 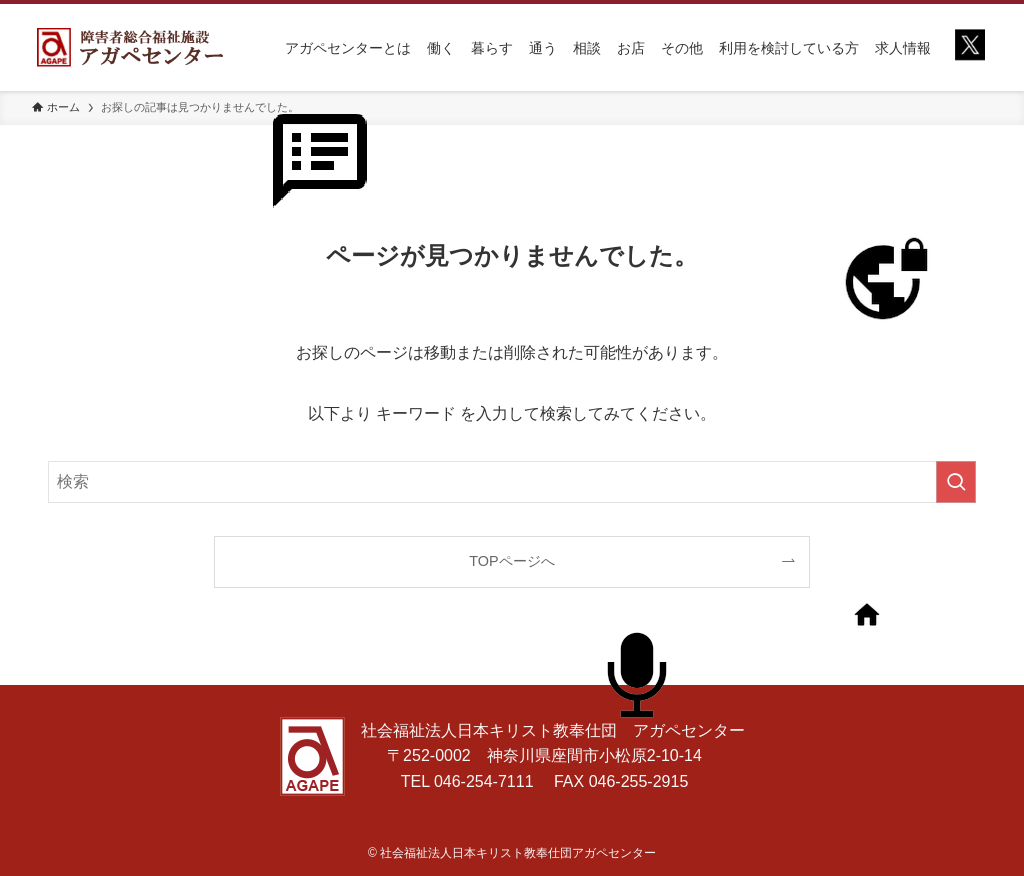 What do you see at coordinates (867, 615) in the screenshot?
I see `navigate to the home screen` at bounding box center [867, 615].